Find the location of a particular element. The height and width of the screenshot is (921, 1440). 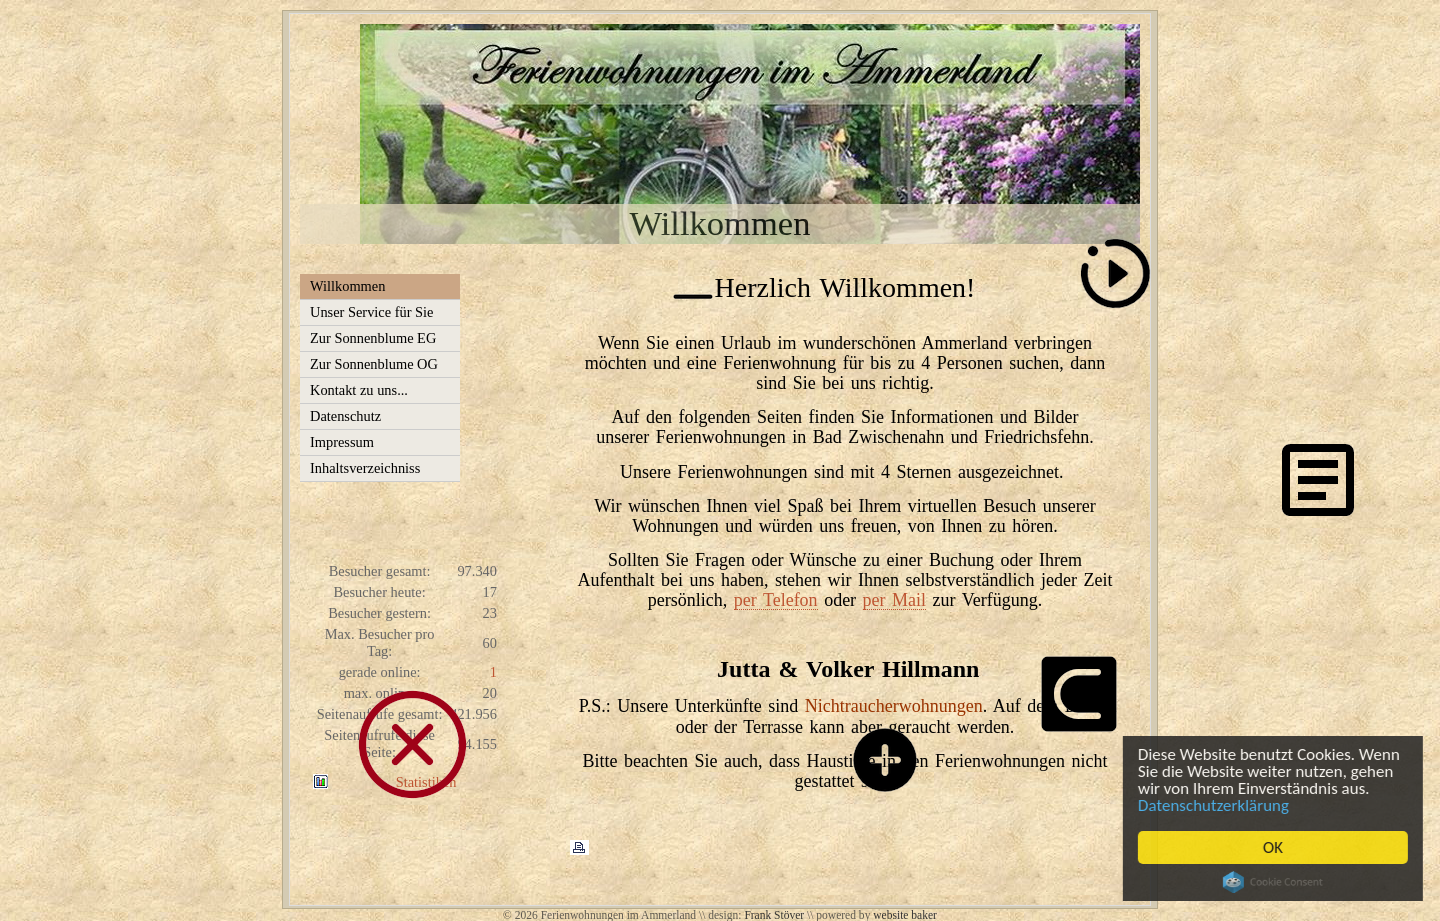

add a new item is located at coordinates (885, 760).